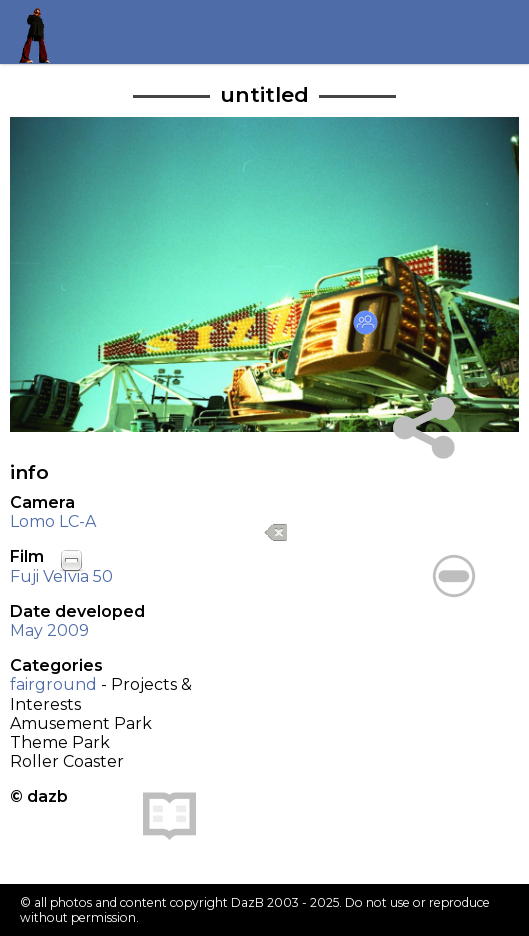  Describe the element at coordinates (71, 559) in the screenshot. I see `zoom out to reduce magnification` at that location.